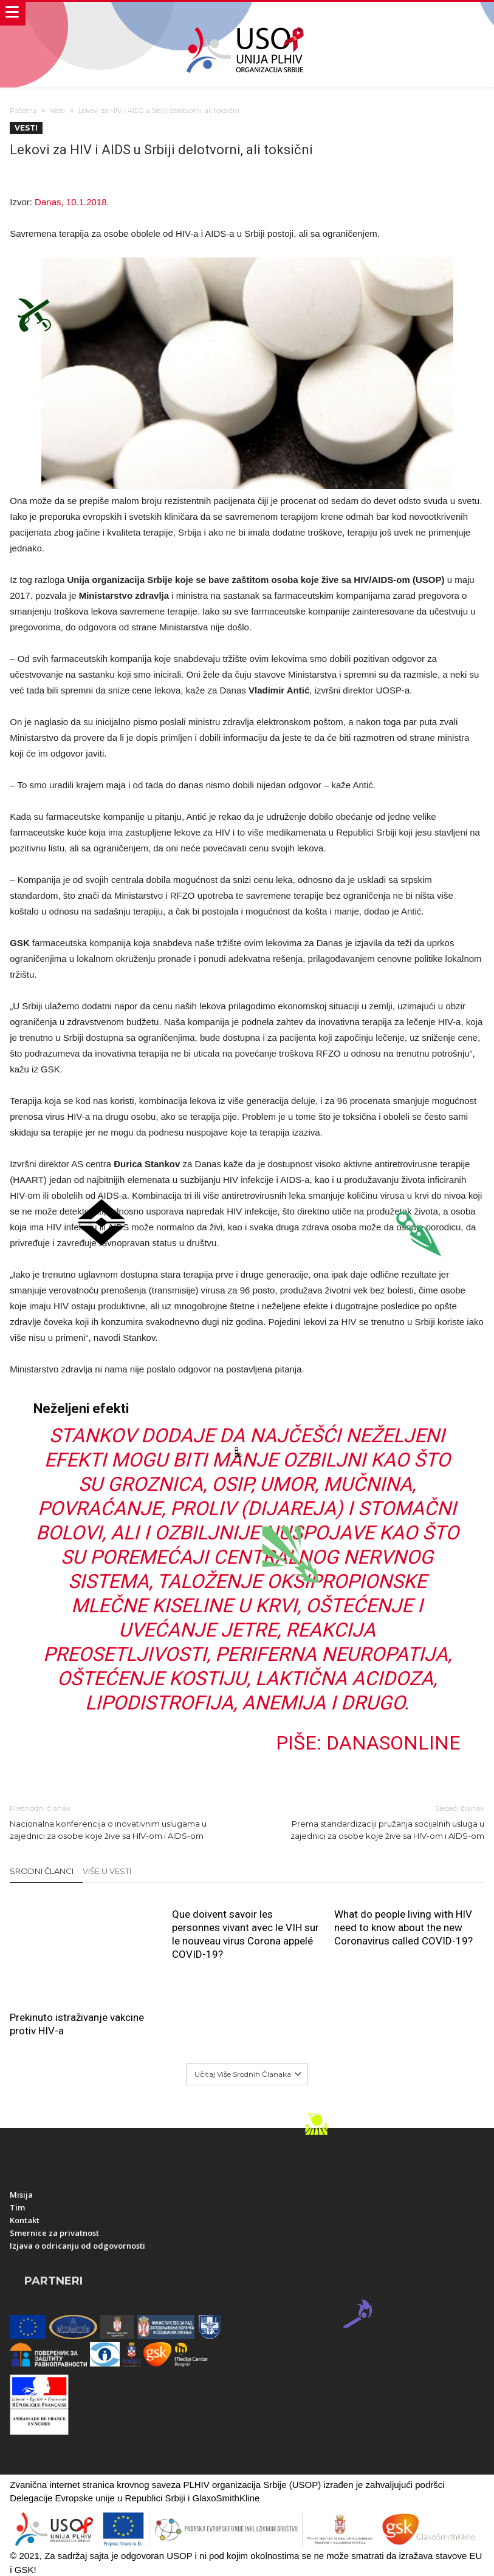 This screenshot has width=494, height=2576. What do you see at coordinates (34, 315) in the screenshot?
I see `access pirate or swashbuckler game mode` at bounding box center [34, 315].